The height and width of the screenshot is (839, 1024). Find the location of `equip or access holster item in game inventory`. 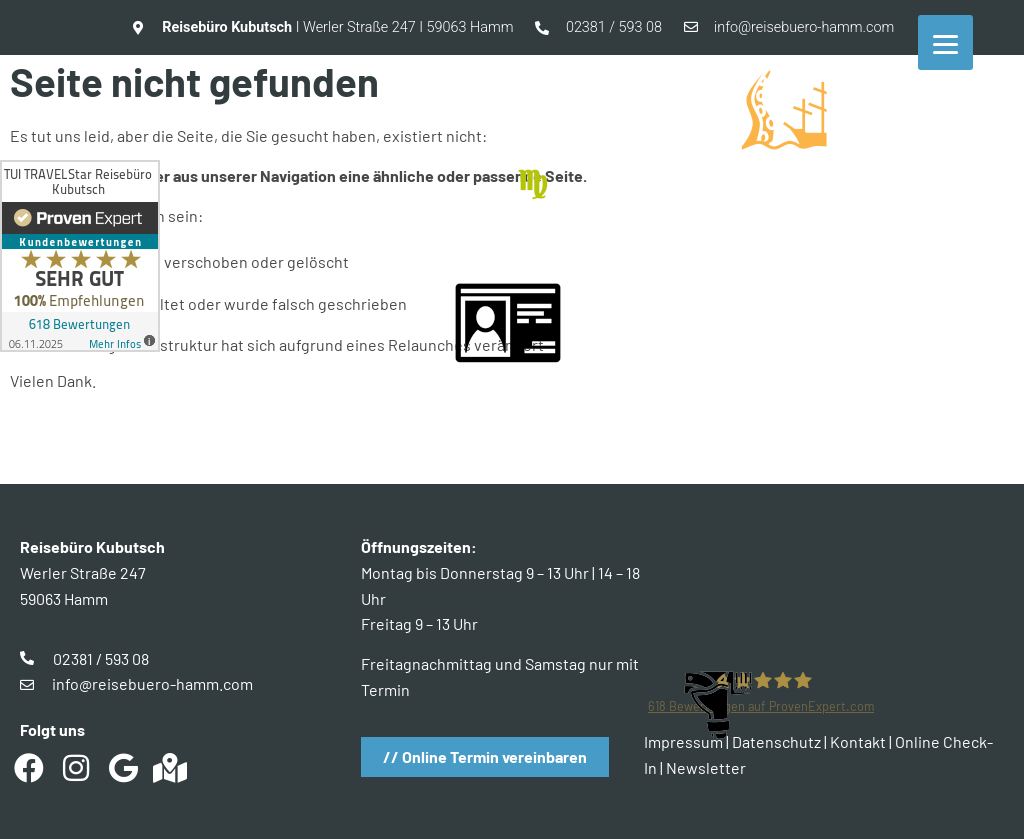

equip or access holster item in game inventory is located at coordinates (718, 705).